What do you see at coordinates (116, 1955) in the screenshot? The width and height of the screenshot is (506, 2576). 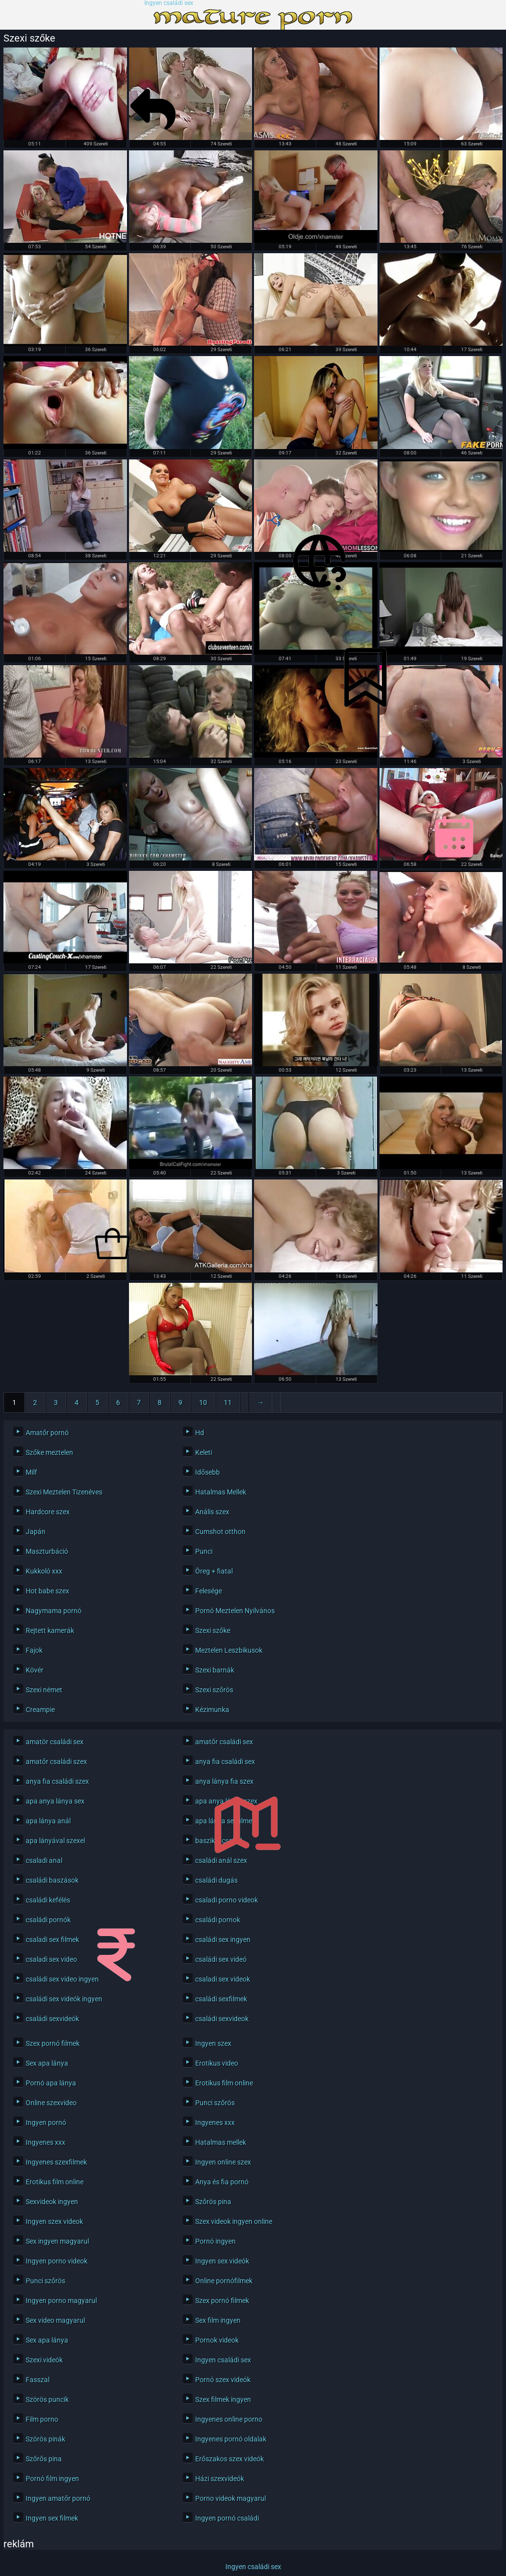 I see `indicates price or payment in Indian rupees` at bounding box center [116, 1955].